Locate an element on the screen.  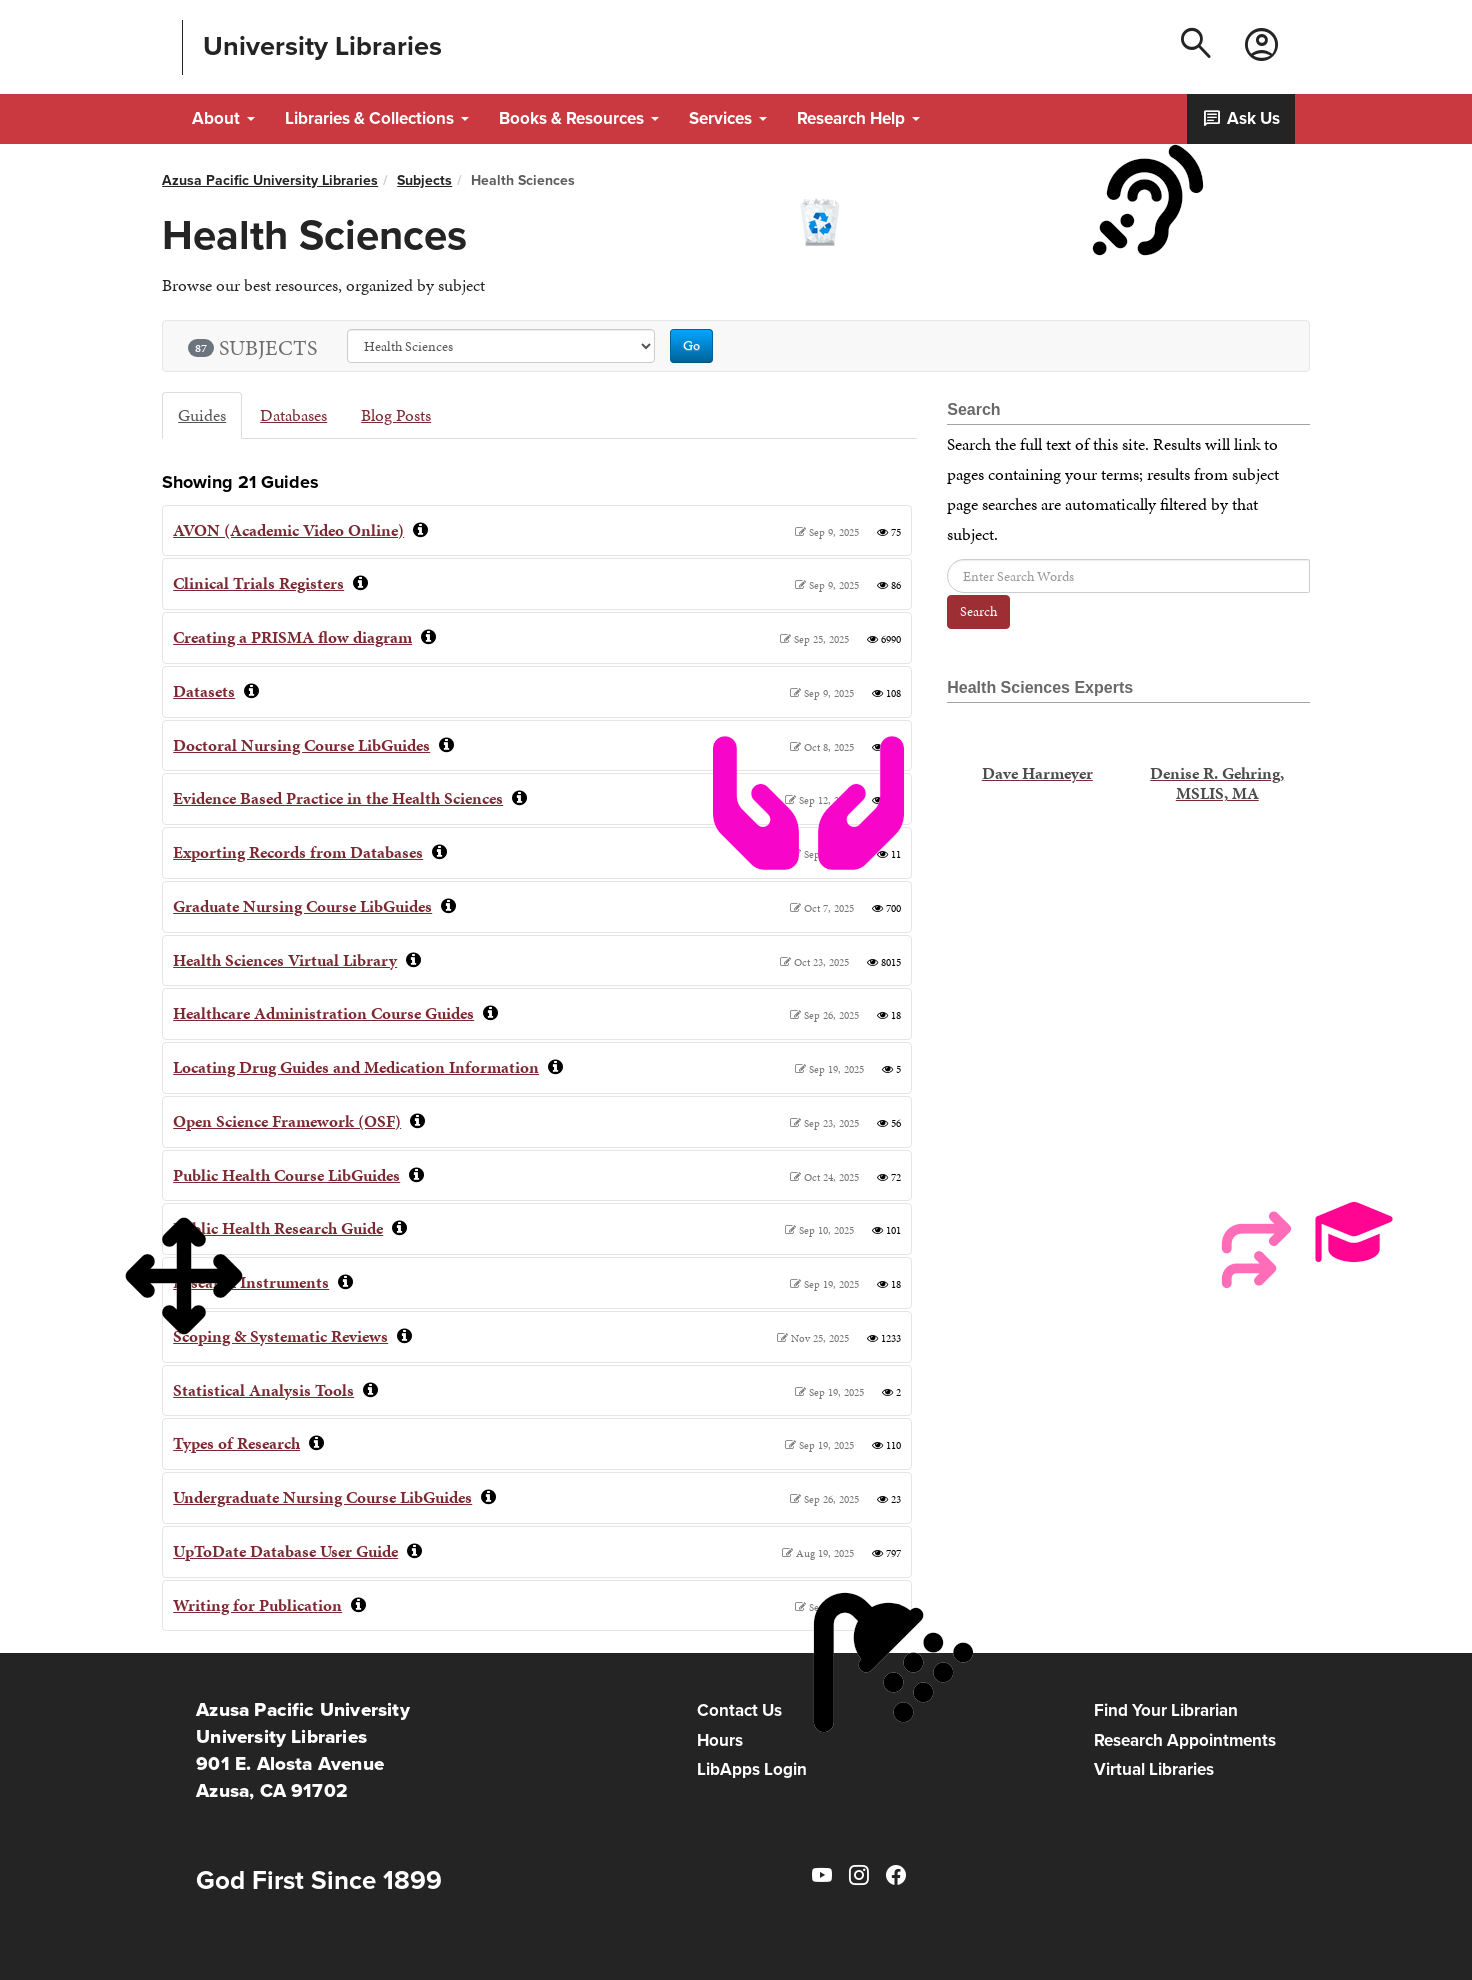
open the recycle bin to view deleted files is located at coordinates (820, 223).